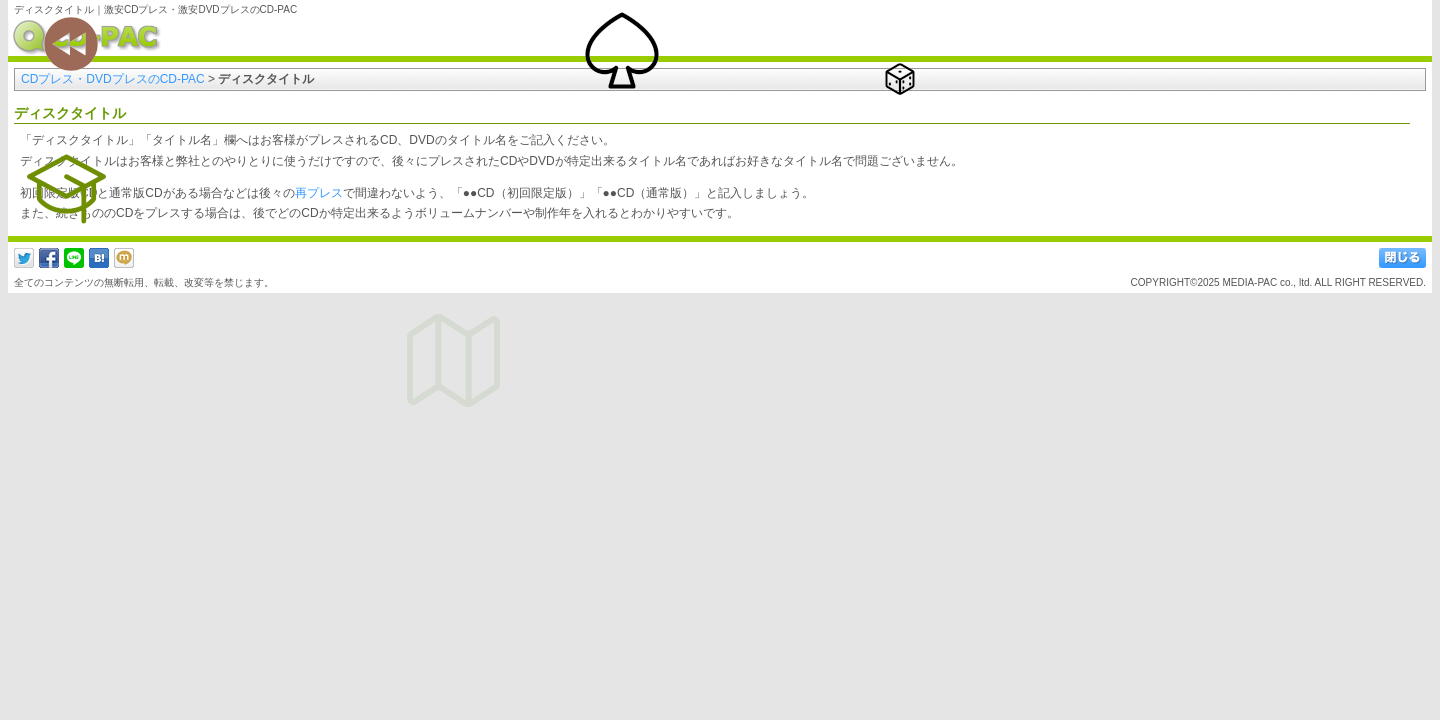 The height and width of the screenshot is (720, 1440). I want to click on view map, so click(453, 360).